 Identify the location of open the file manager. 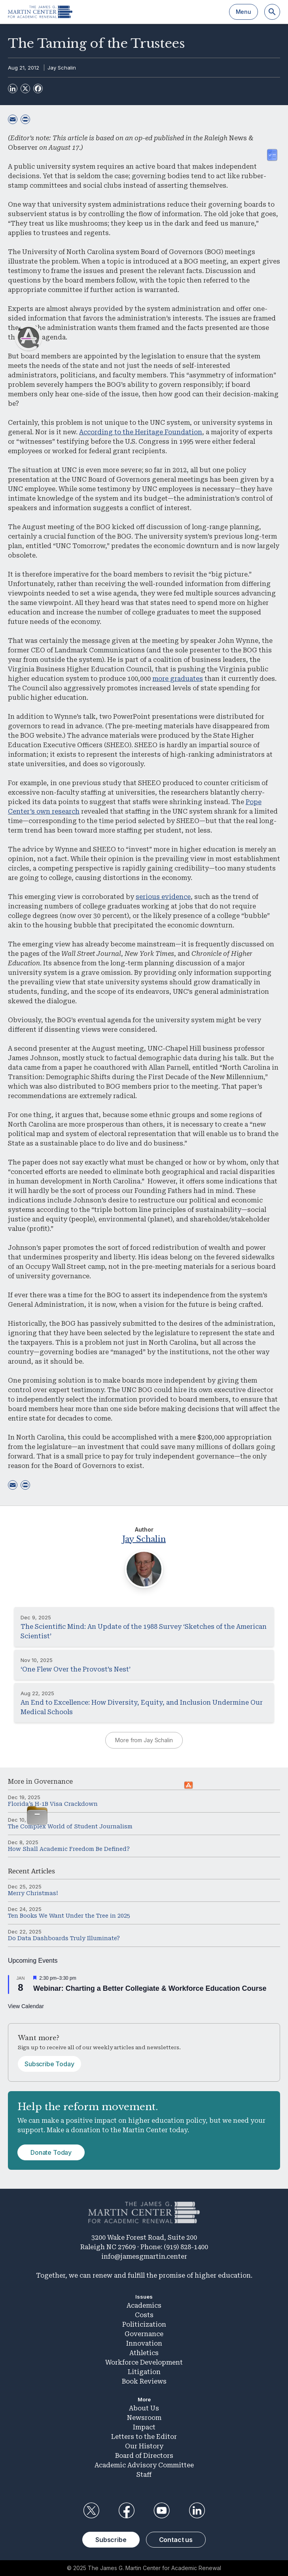
(37, 1815).